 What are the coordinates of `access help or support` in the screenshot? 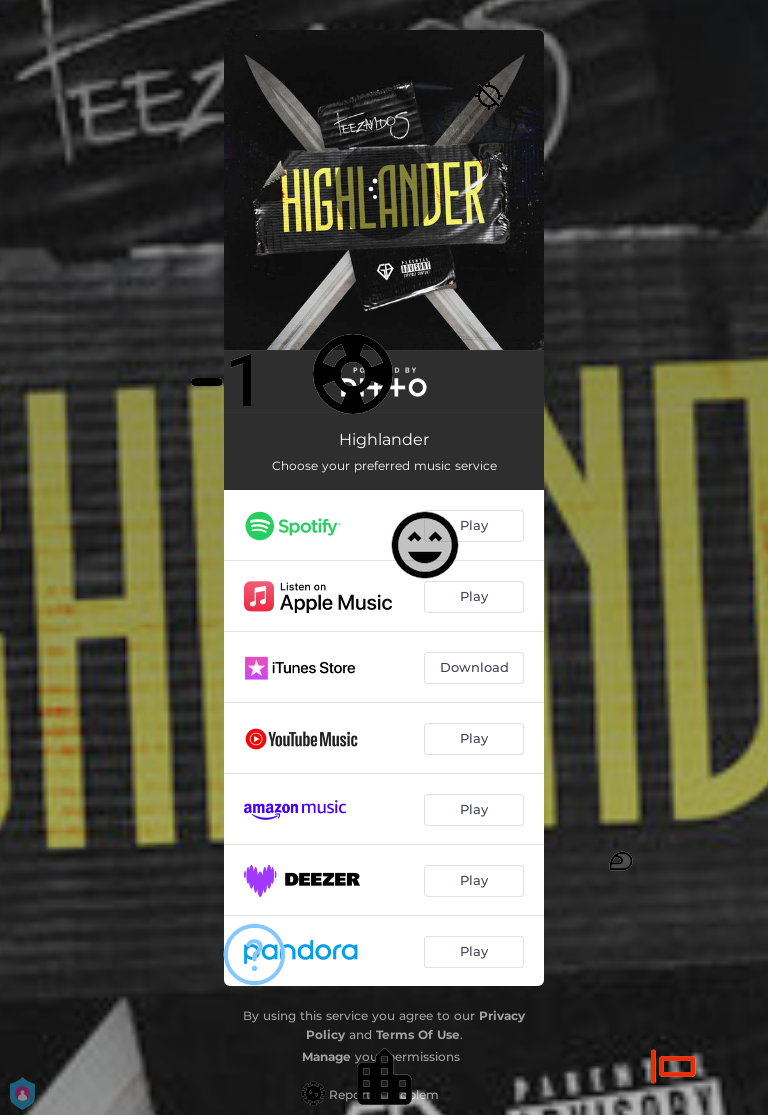 It's located at (254, 954).